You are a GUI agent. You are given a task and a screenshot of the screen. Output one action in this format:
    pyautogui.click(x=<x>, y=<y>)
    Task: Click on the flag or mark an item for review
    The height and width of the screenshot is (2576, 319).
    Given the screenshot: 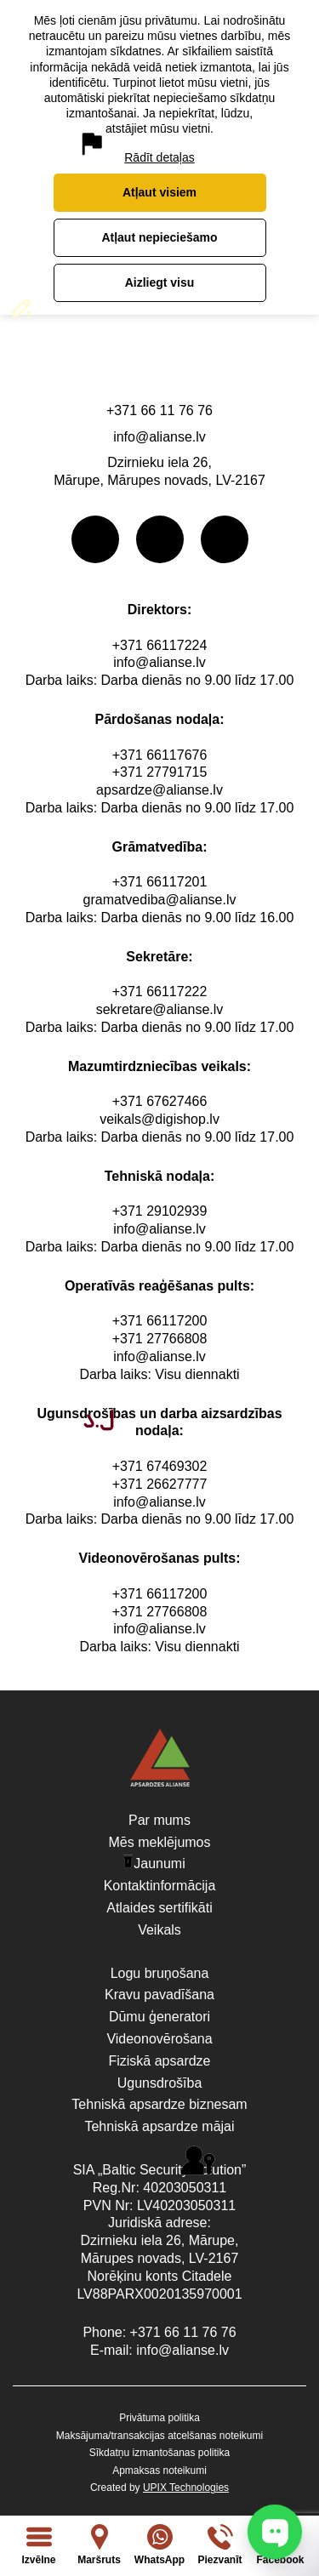 What is the action you would take?
    pyautogui.click(x=91, y=143)
    